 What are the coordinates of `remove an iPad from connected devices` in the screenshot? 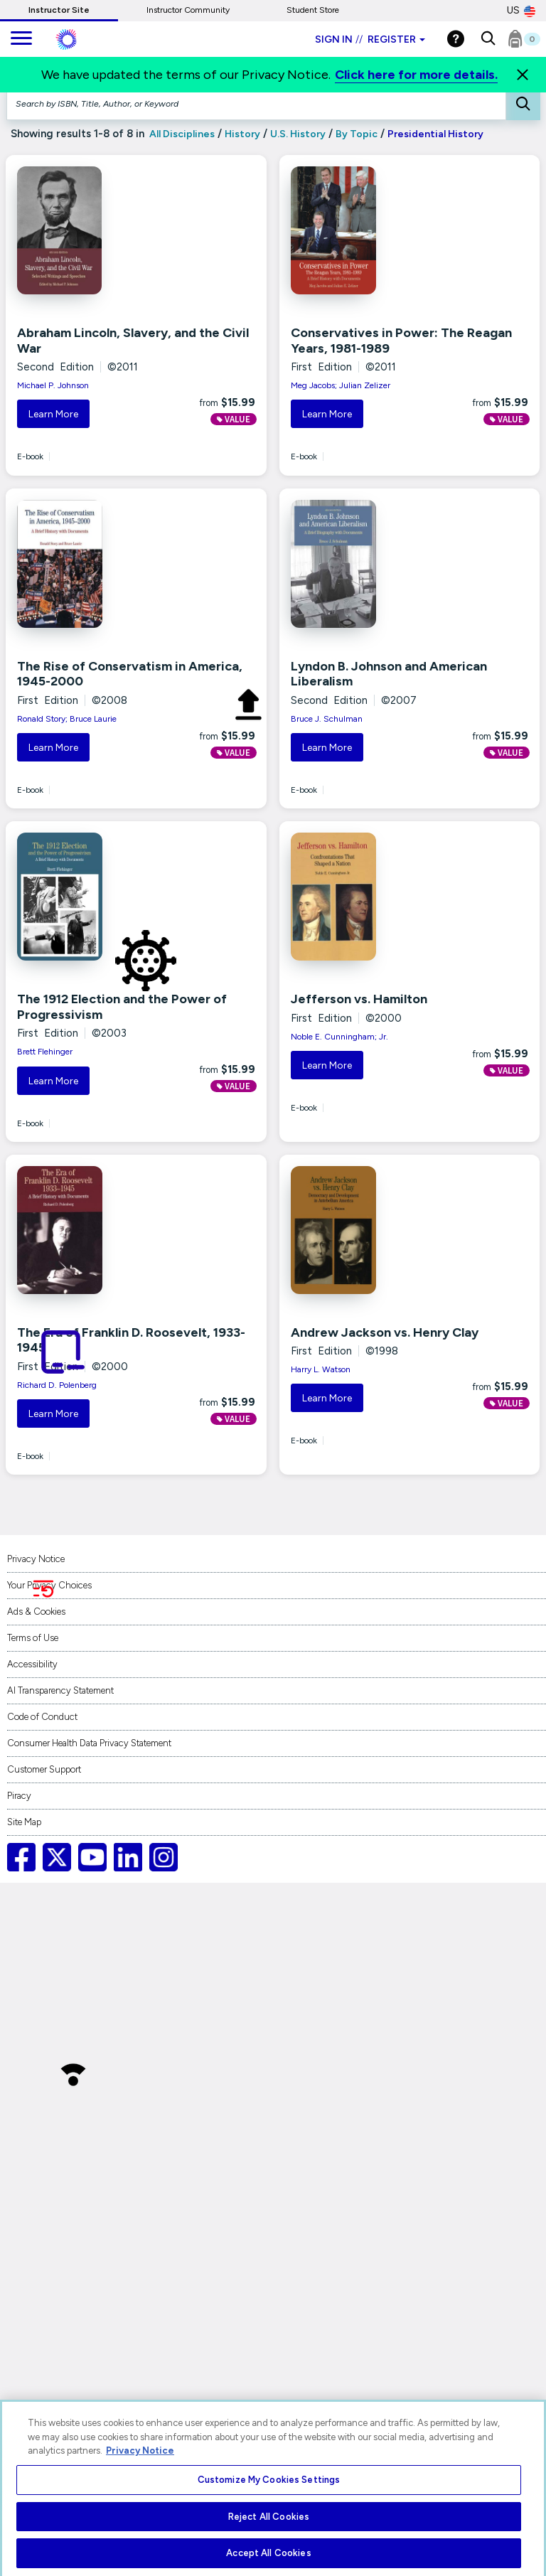 It's located at (60, 1352).